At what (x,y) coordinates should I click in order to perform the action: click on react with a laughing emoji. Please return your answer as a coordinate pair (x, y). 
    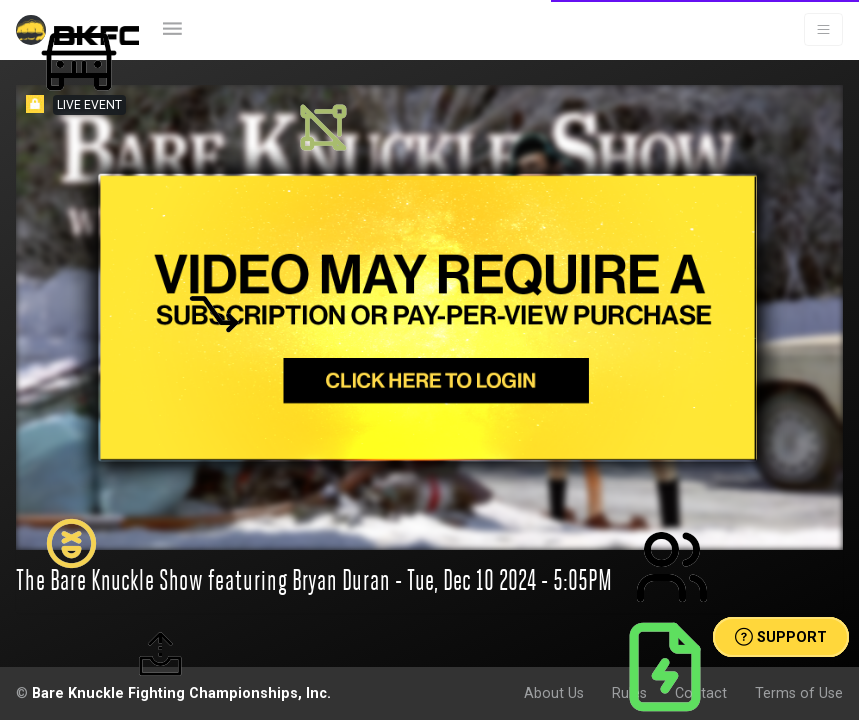
    Looking at the image, I should click on (71, 543).